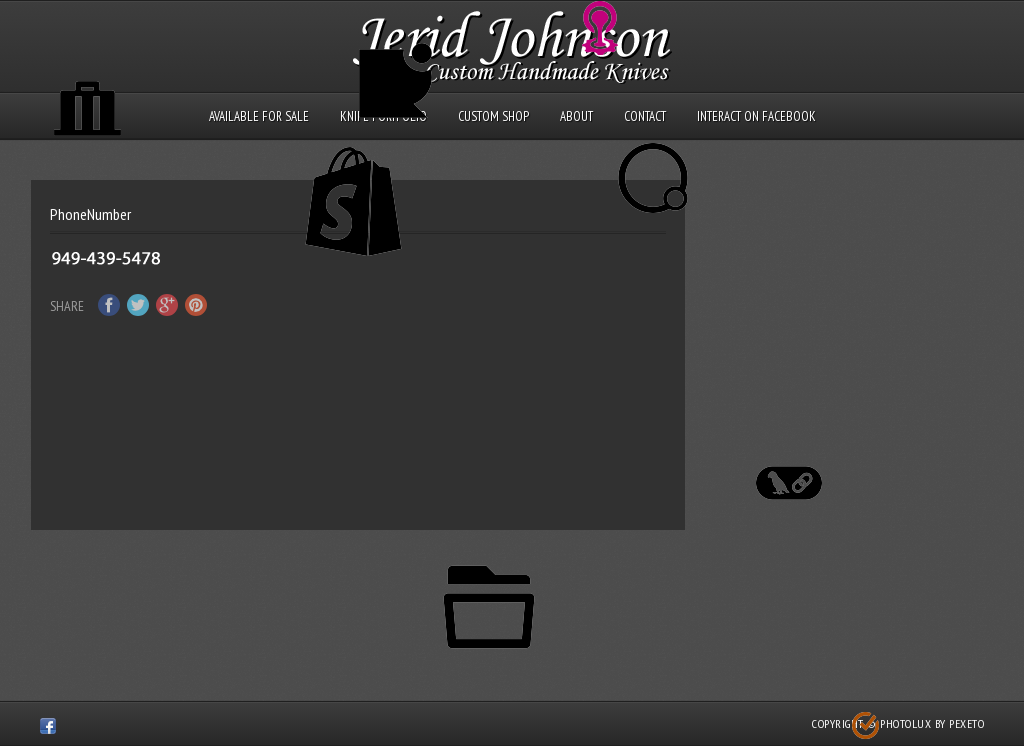  What do you see at coordinates (395, 81) in the screenshot?
I see `remixicon logo` at bounding box center [395, 81].